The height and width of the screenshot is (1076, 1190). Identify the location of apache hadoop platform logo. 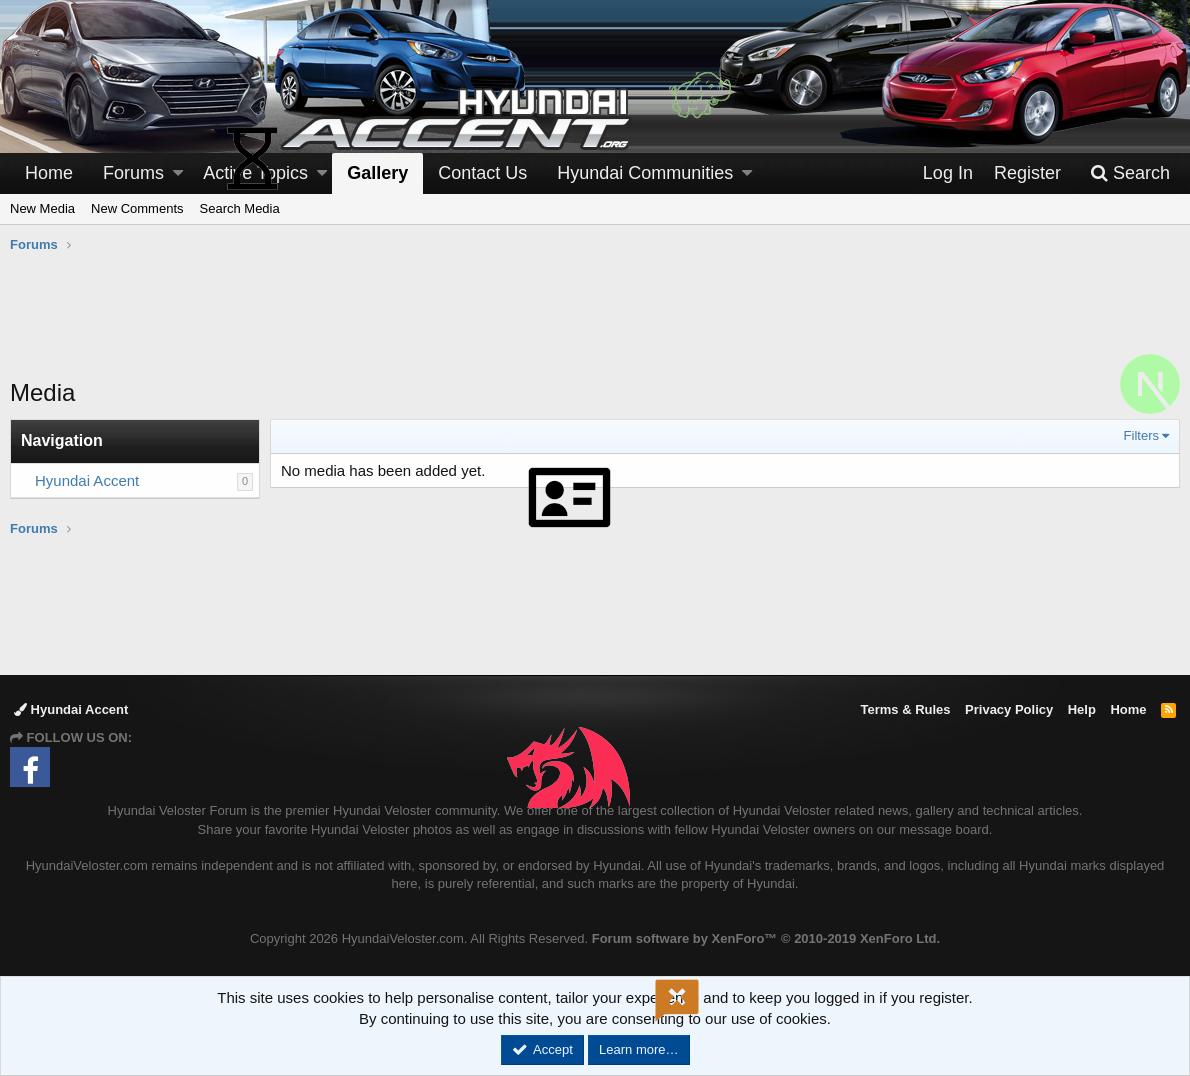
(700, 95).